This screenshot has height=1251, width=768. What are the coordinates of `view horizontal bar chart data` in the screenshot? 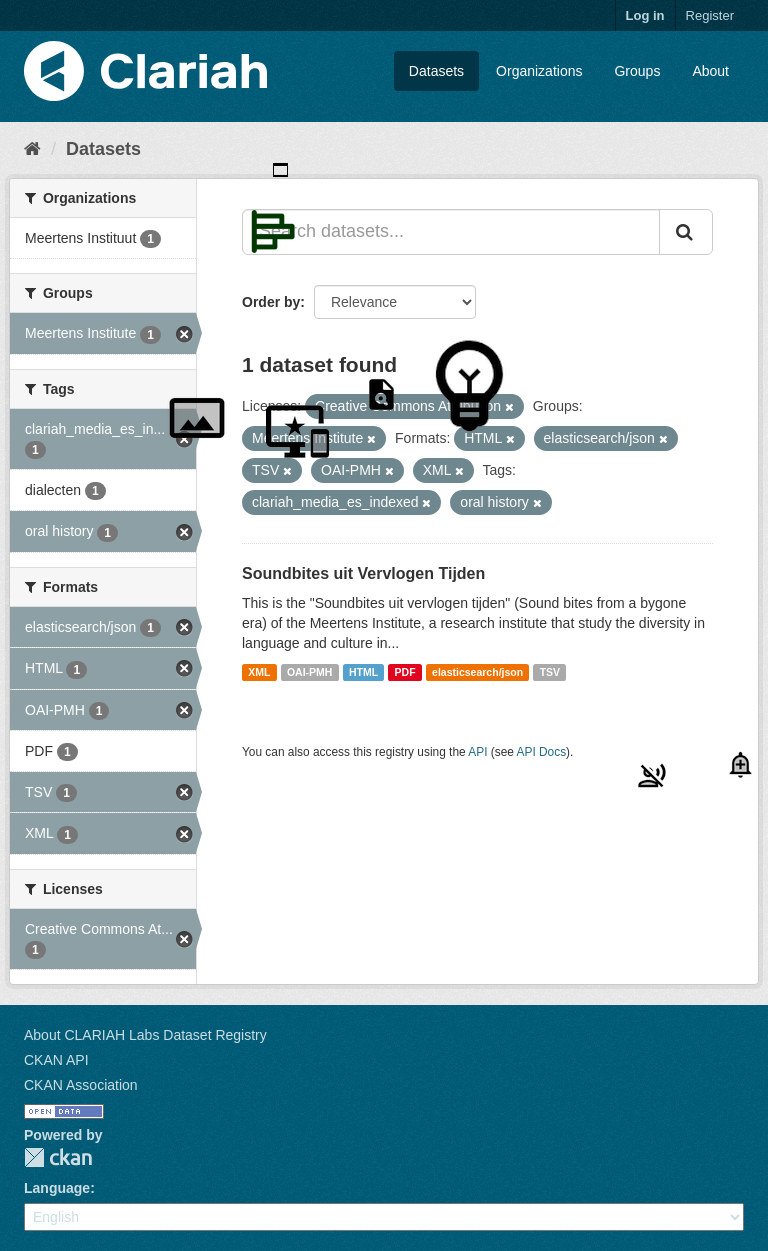 It's located at (271, 231).